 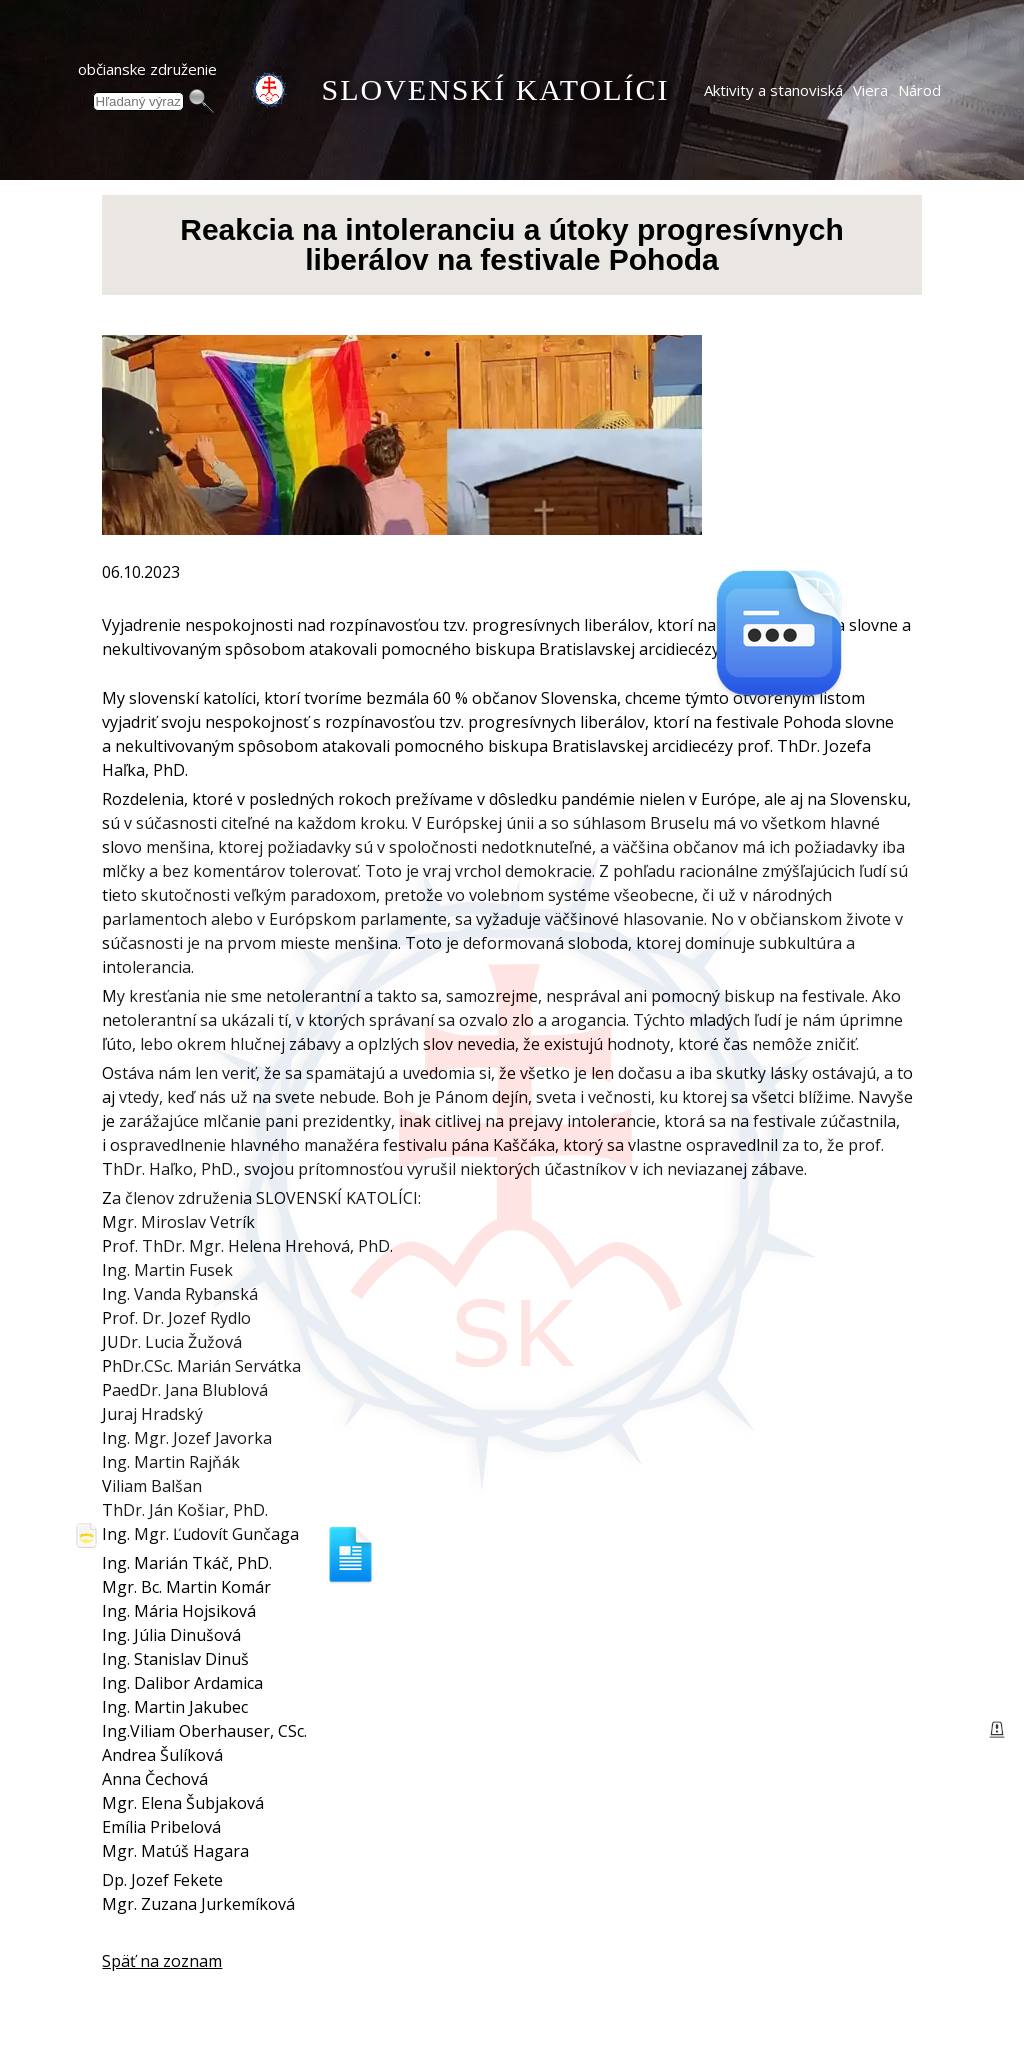 What do you see at coordinates (350, 1555) in the screenshot?
I see `a google docs document file` at bounding box center [350, 1555].